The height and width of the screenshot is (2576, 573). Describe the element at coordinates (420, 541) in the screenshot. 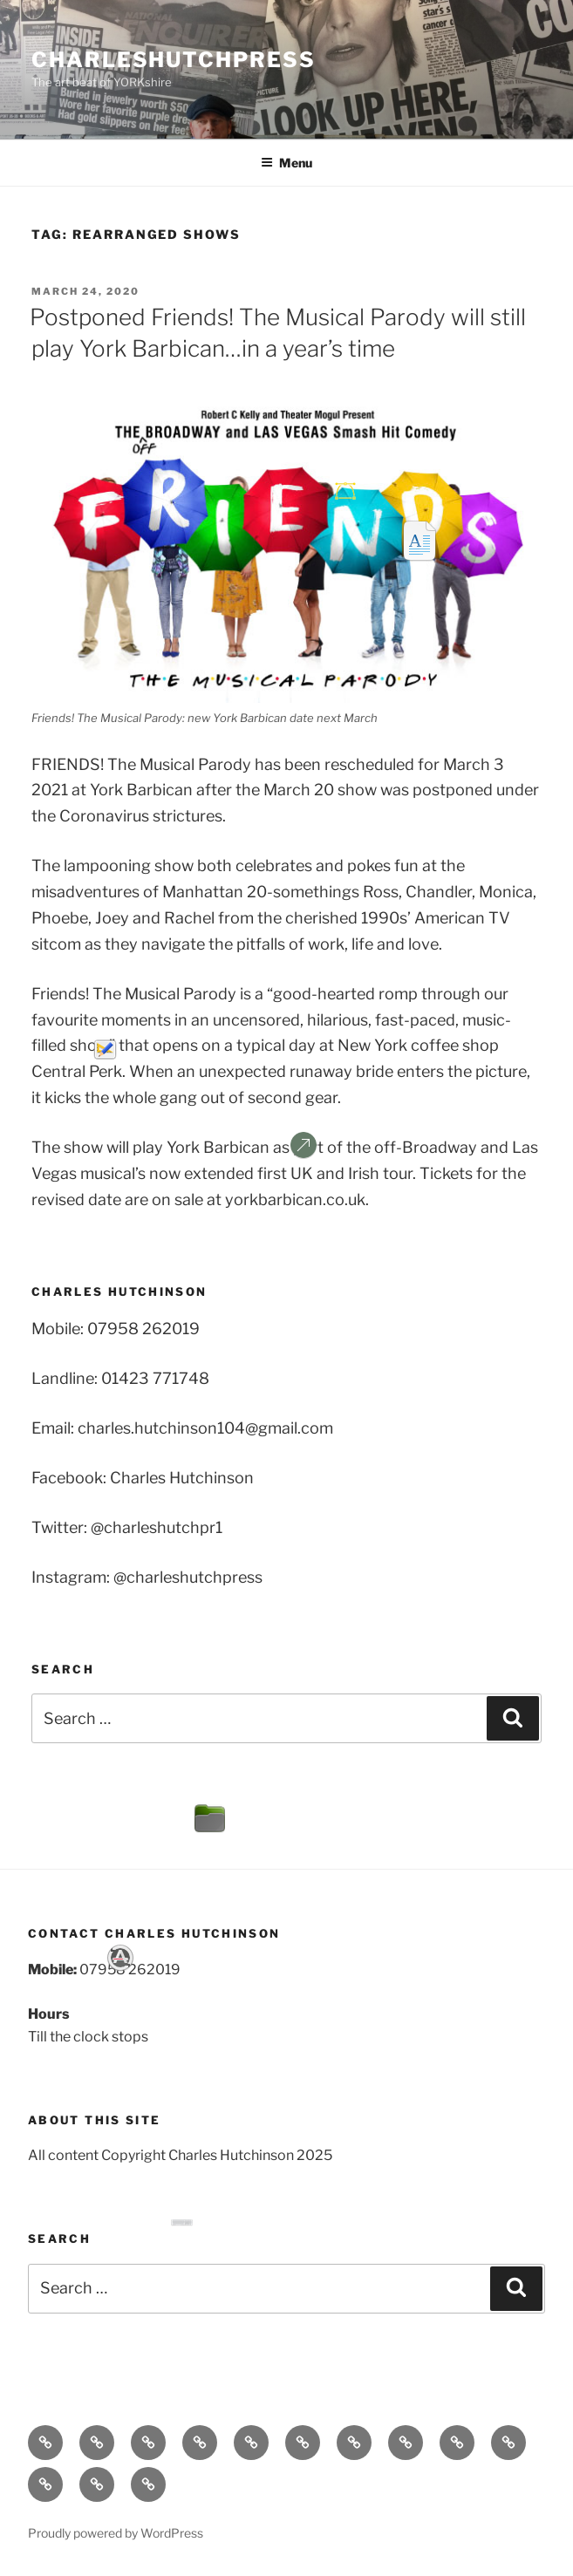

I see `open a word processing document` at that location.